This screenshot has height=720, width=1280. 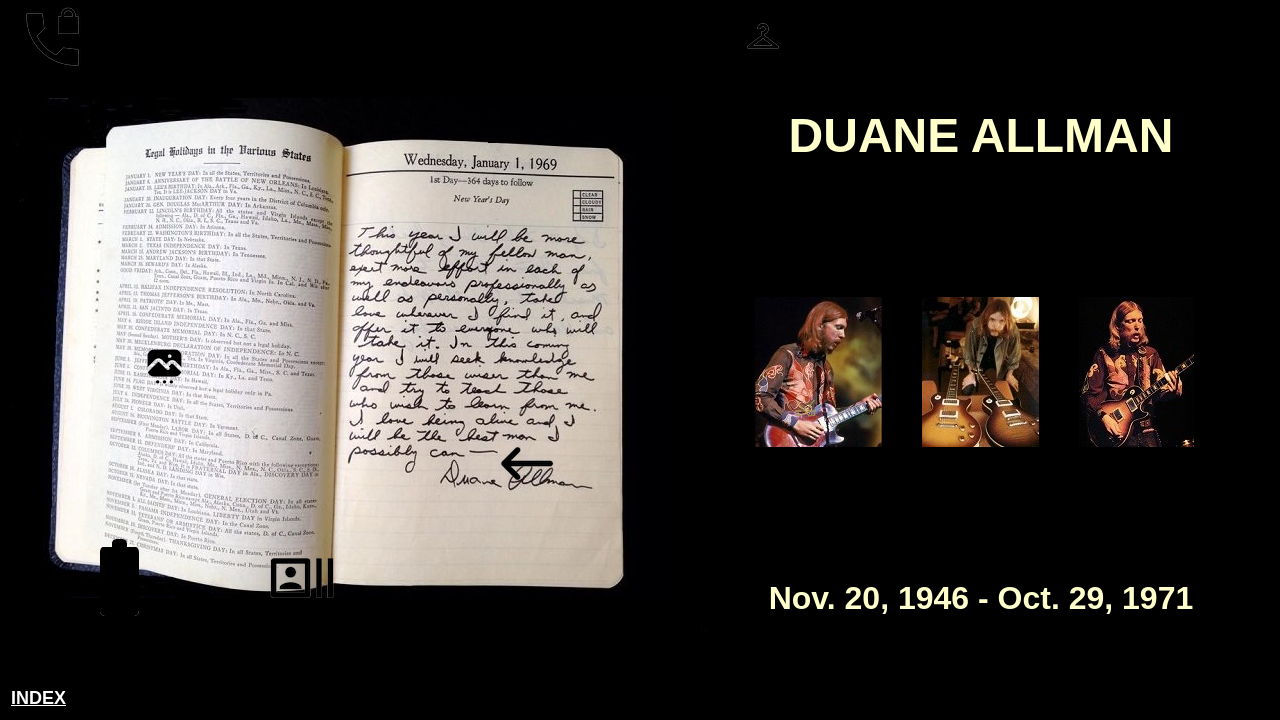 What do you see at coordinates (302, 578) in the screenshot?
I see `view recently contacted people` at bounding box center [302, 578].